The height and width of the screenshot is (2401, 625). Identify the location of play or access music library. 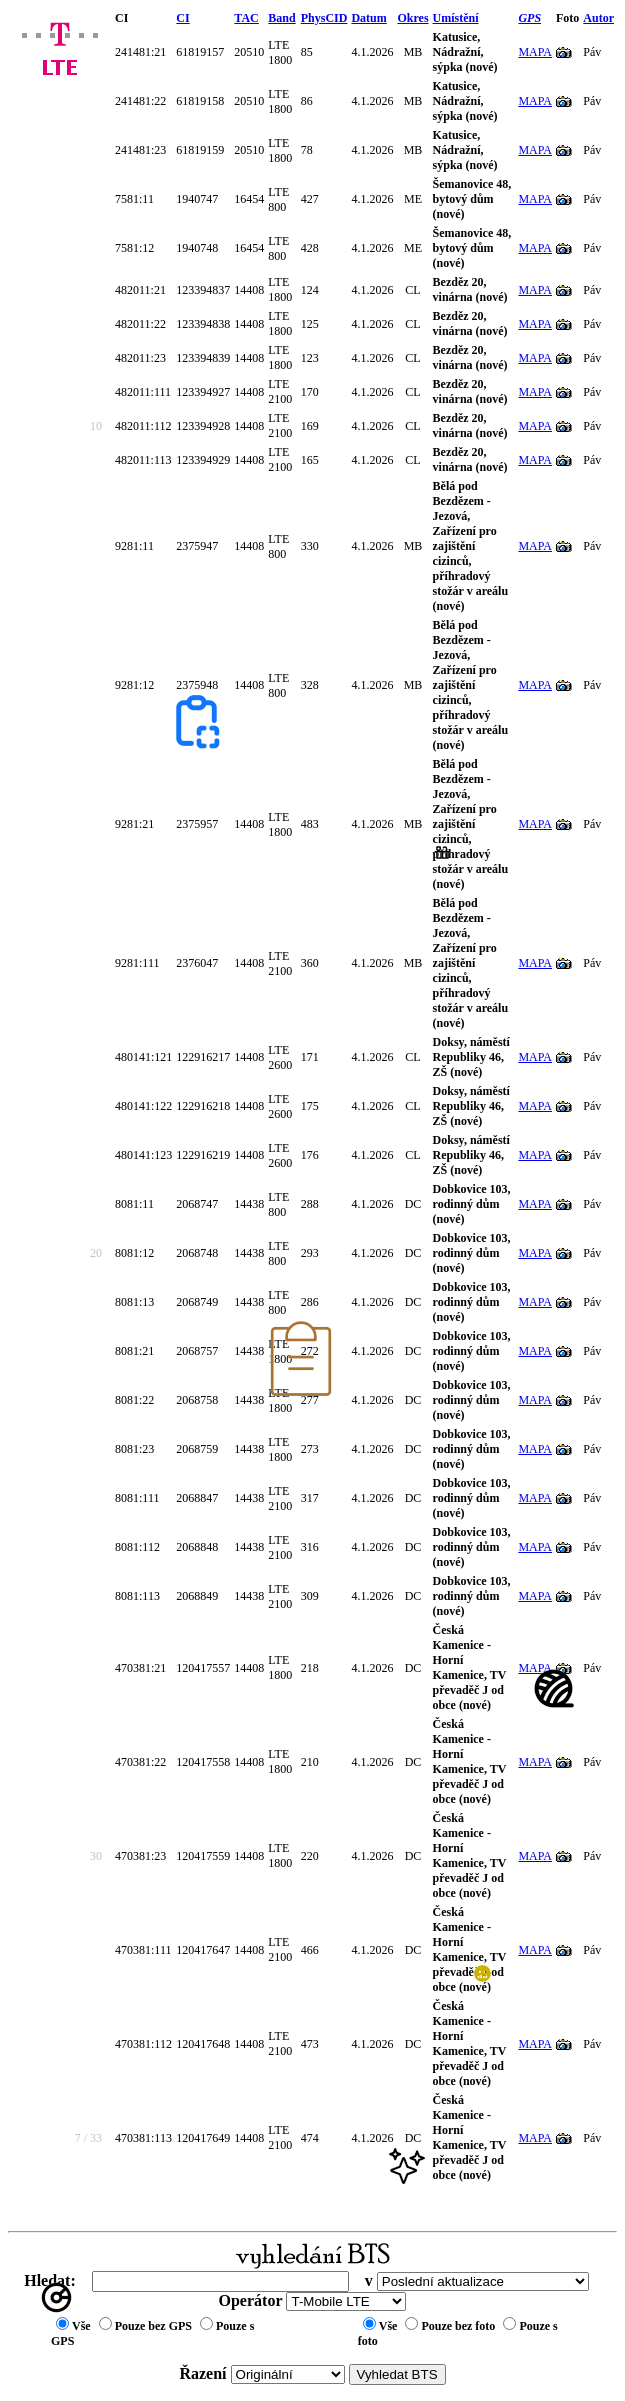
(56, 2297).